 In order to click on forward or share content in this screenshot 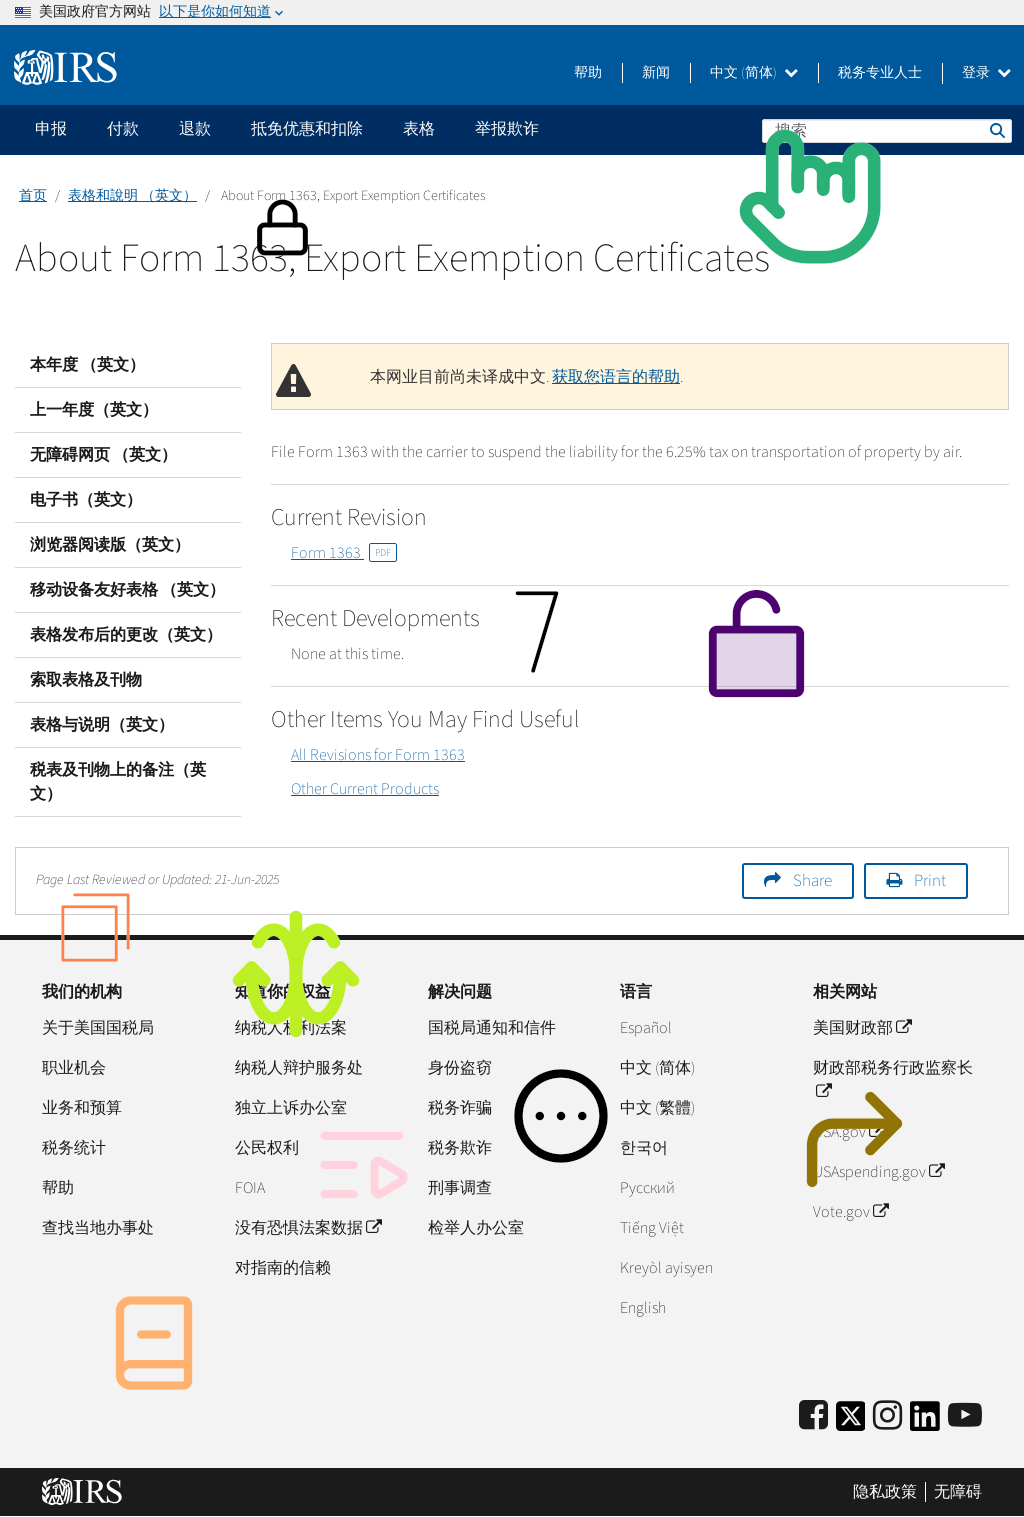, I will do `click(854, 1139)`.